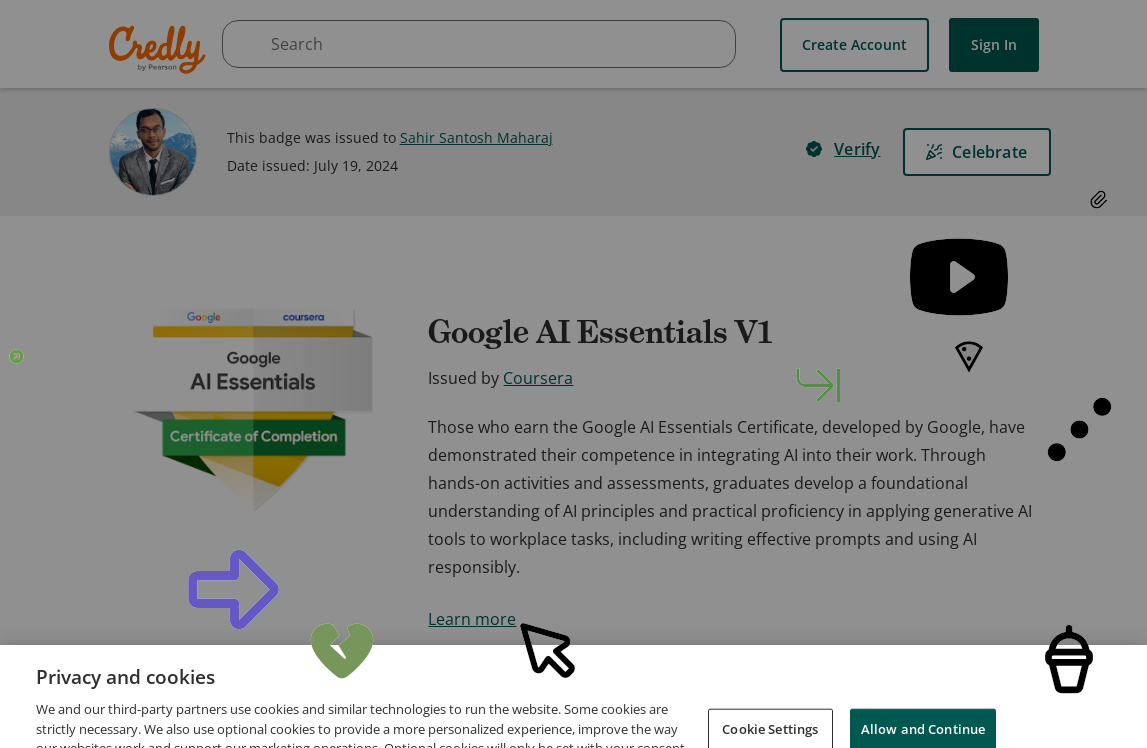 The width and height of the screenshot is (1147, 748). I want to click on unlike or remove from favorites, so click(342, 651).